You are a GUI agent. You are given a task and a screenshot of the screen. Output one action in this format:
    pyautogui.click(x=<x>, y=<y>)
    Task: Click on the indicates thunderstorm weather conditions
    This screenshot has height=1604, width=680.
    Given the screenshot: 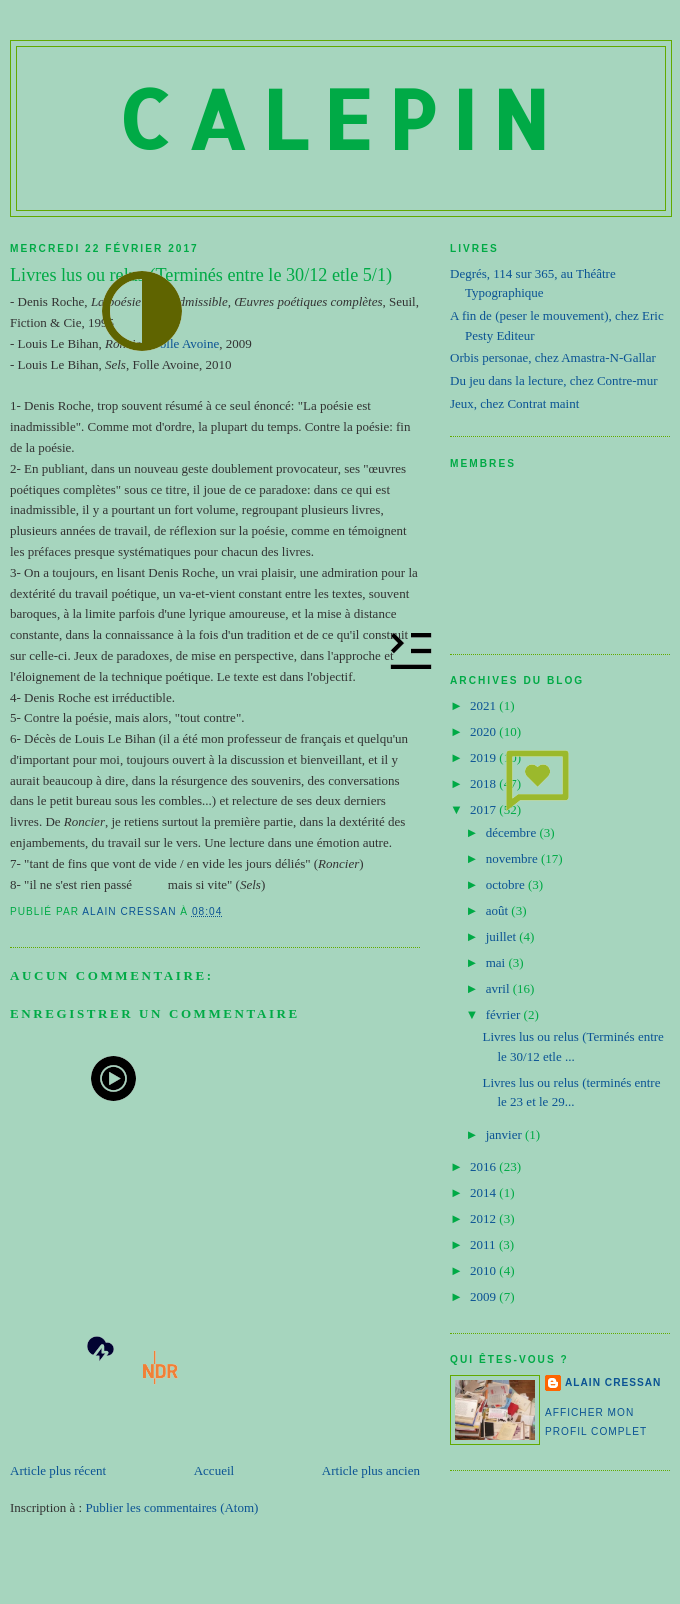 What is the action you would take?
    pyautogui.click(x=100, y=1348)
    